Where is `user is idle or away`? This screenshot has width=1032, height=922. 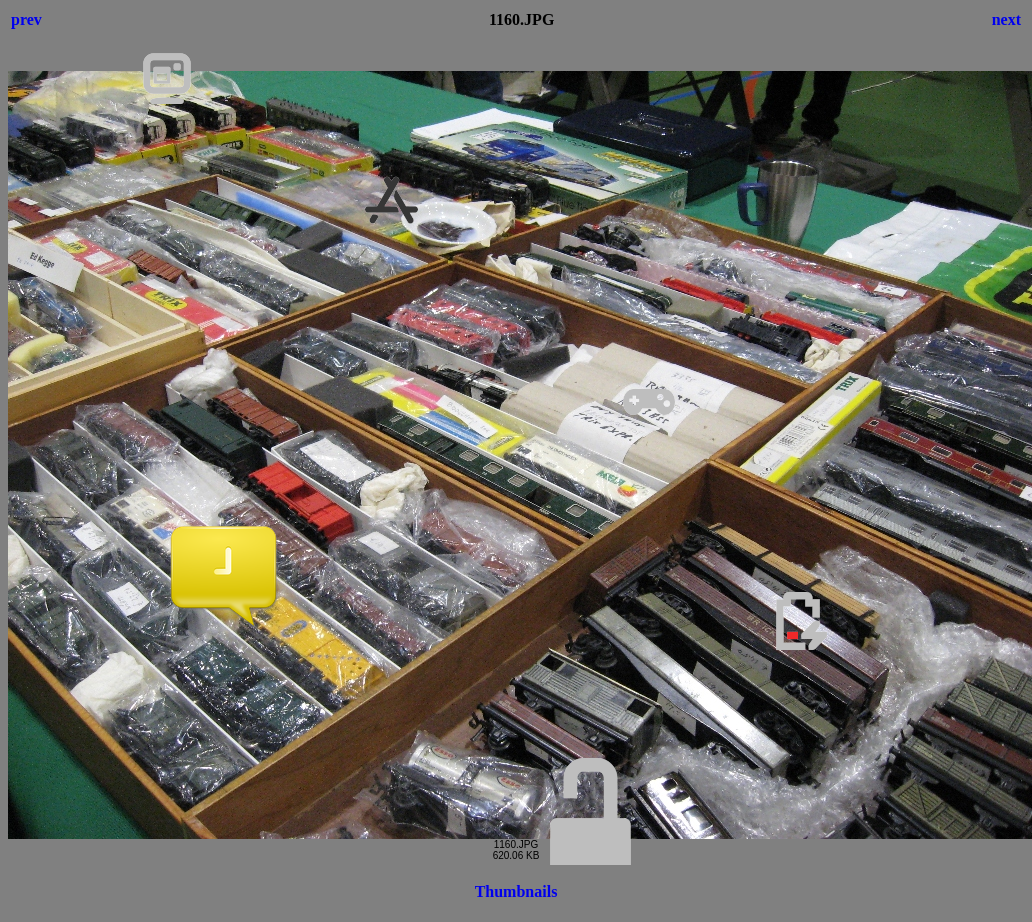
user is idle or away is located at coordinates (224, 575).